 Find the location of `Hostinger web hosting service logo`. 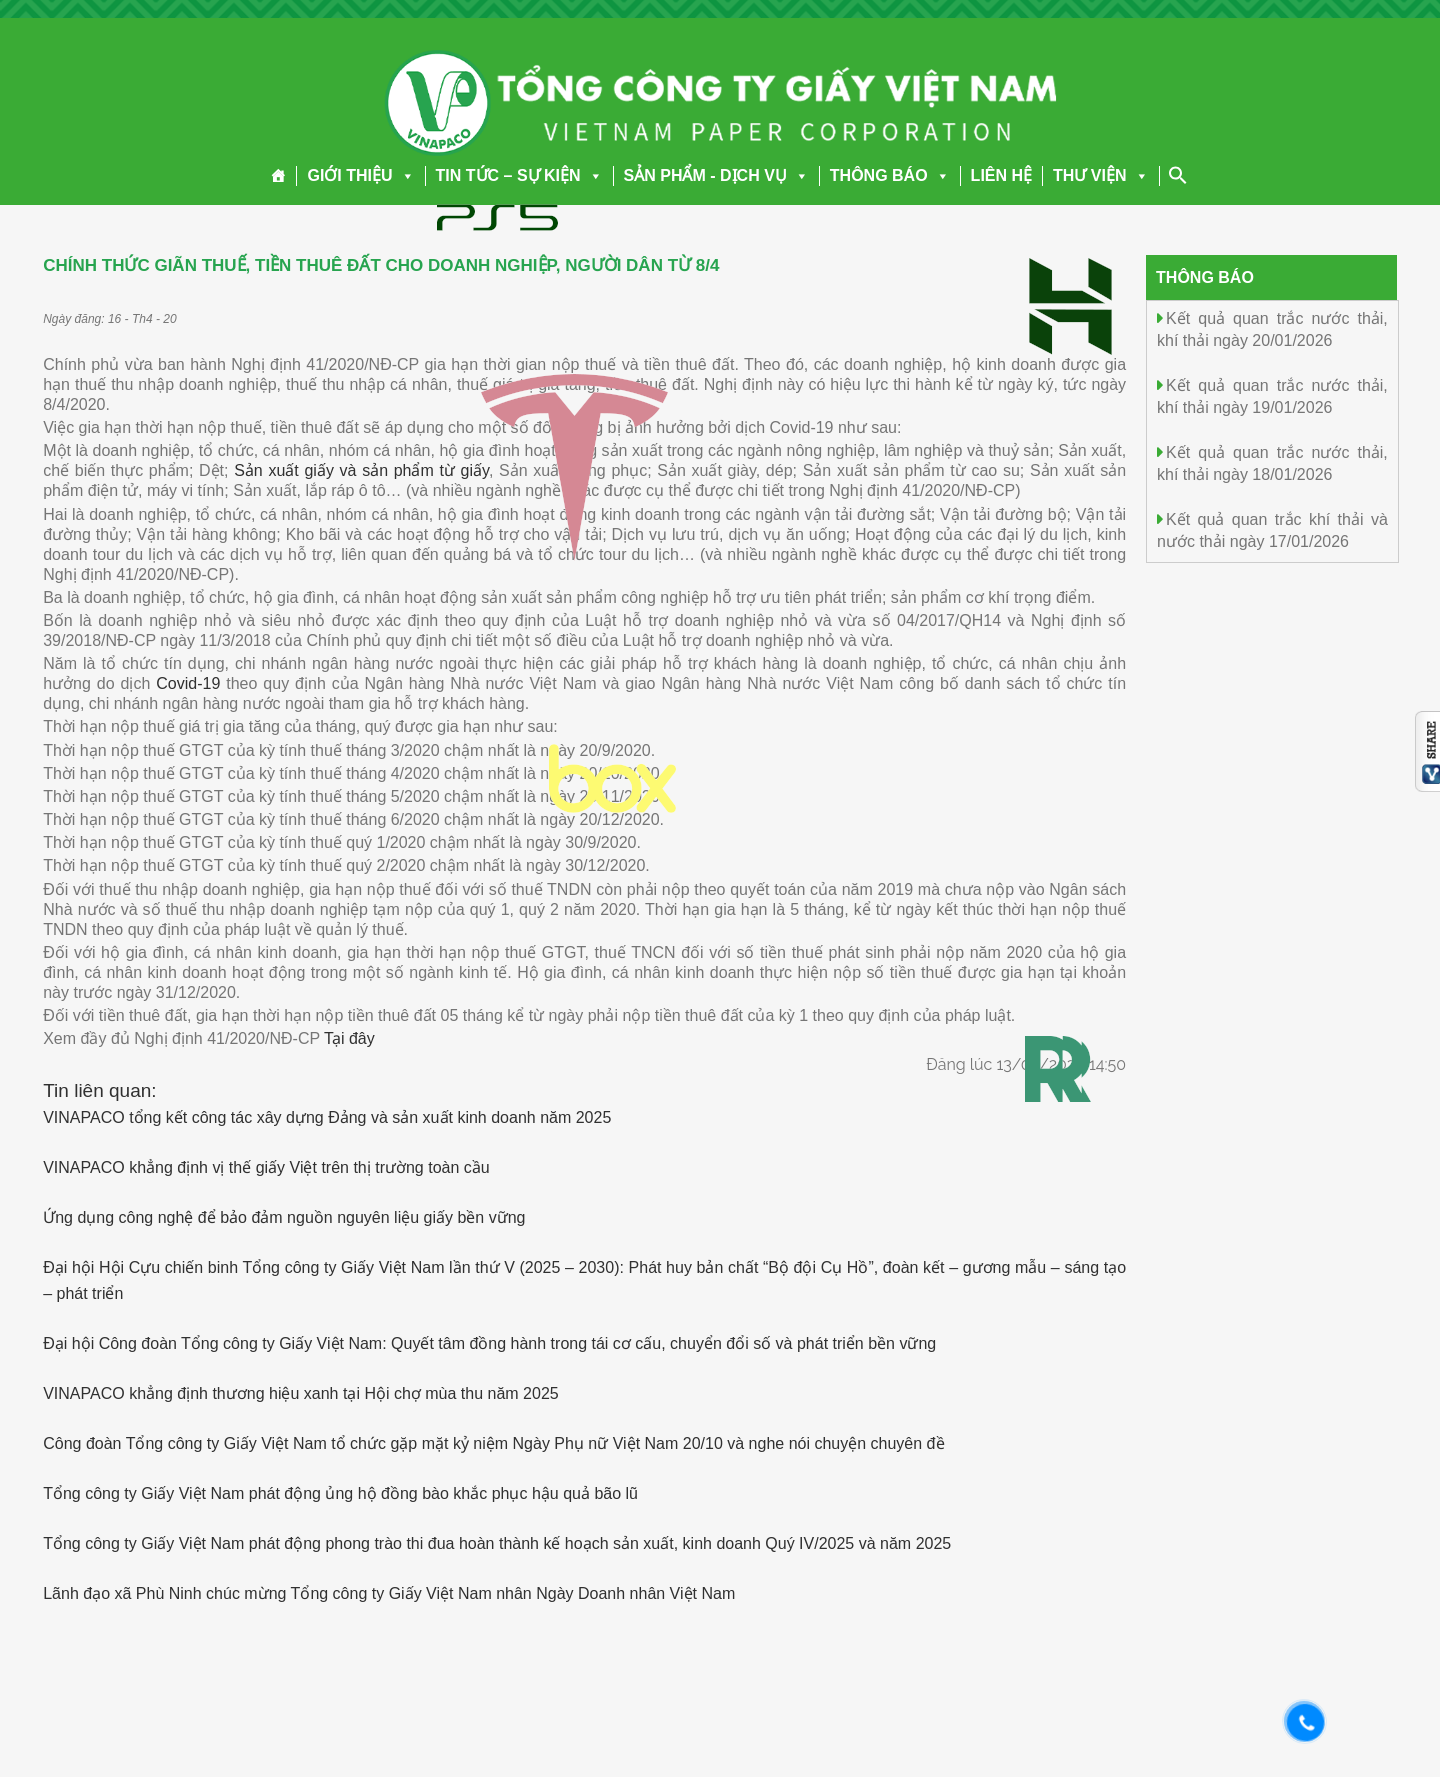

Hostinger web hosting service logo is located at coordinates (1070, 306).